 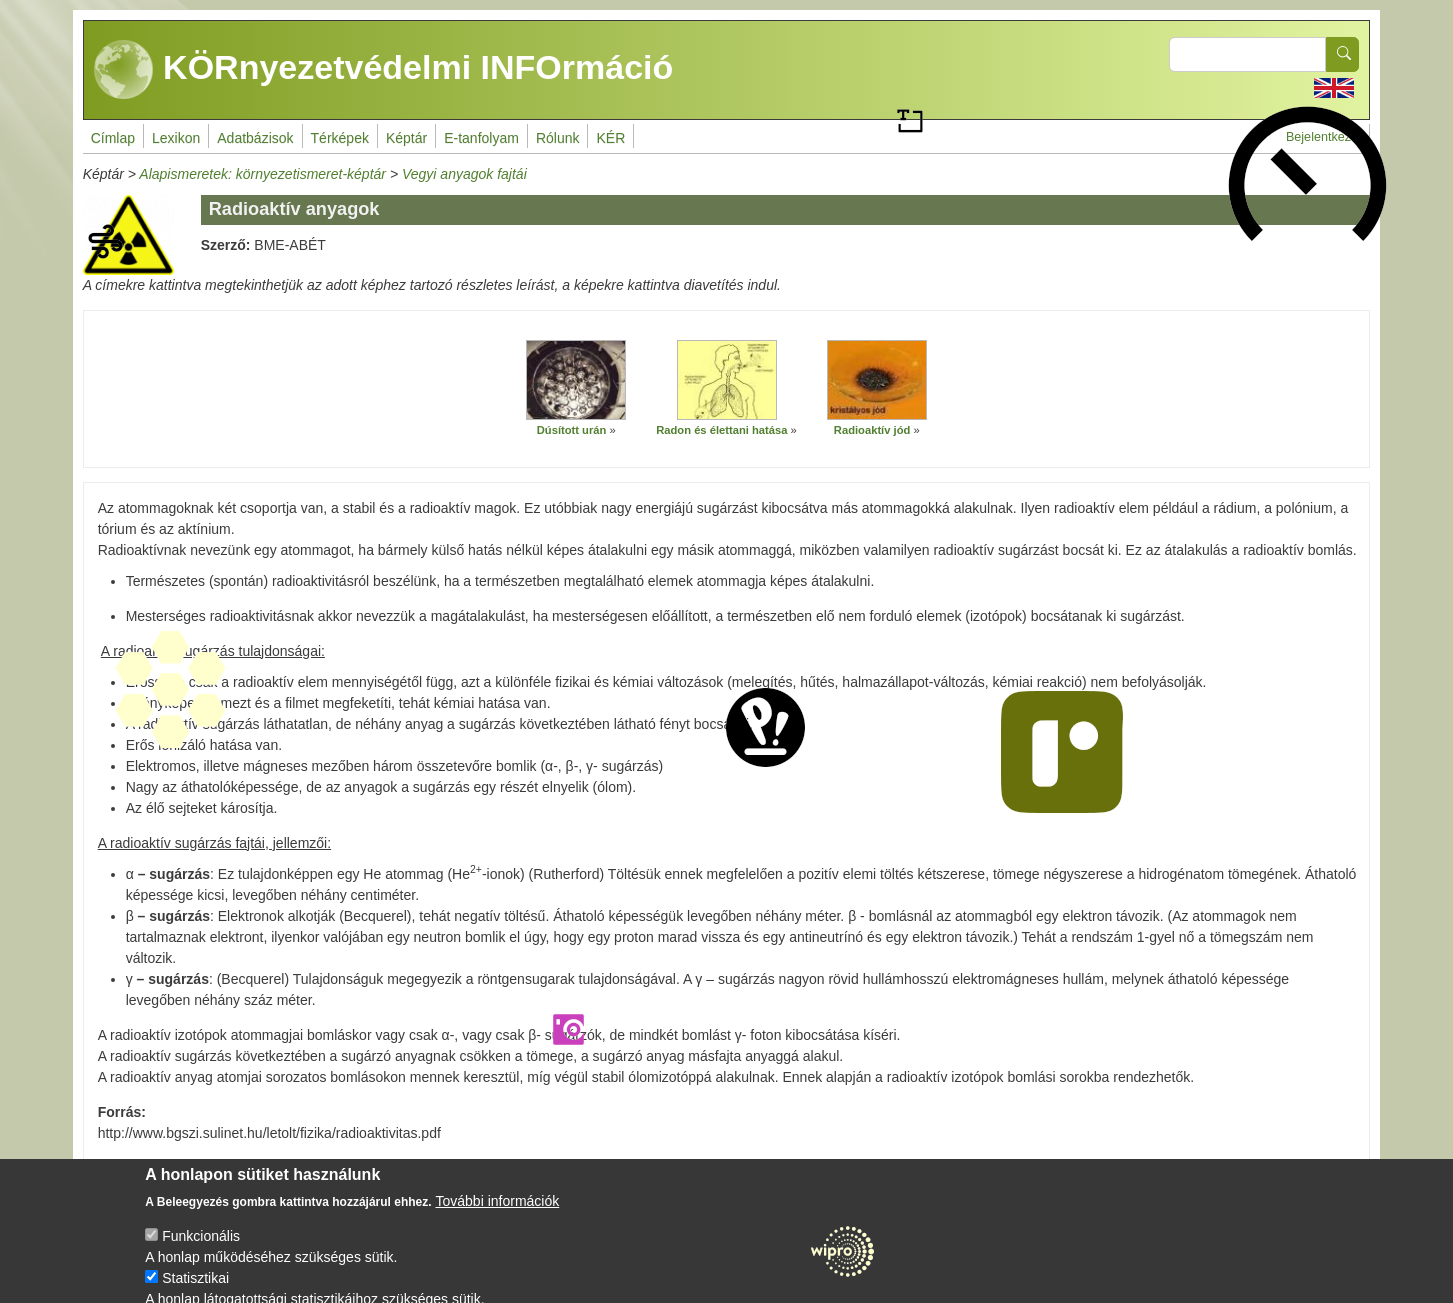 What do you see at coordinates (568, 1029) in the screenshot?
I see `access photo gallery or camera roll` at bounding box center [568, 1029].